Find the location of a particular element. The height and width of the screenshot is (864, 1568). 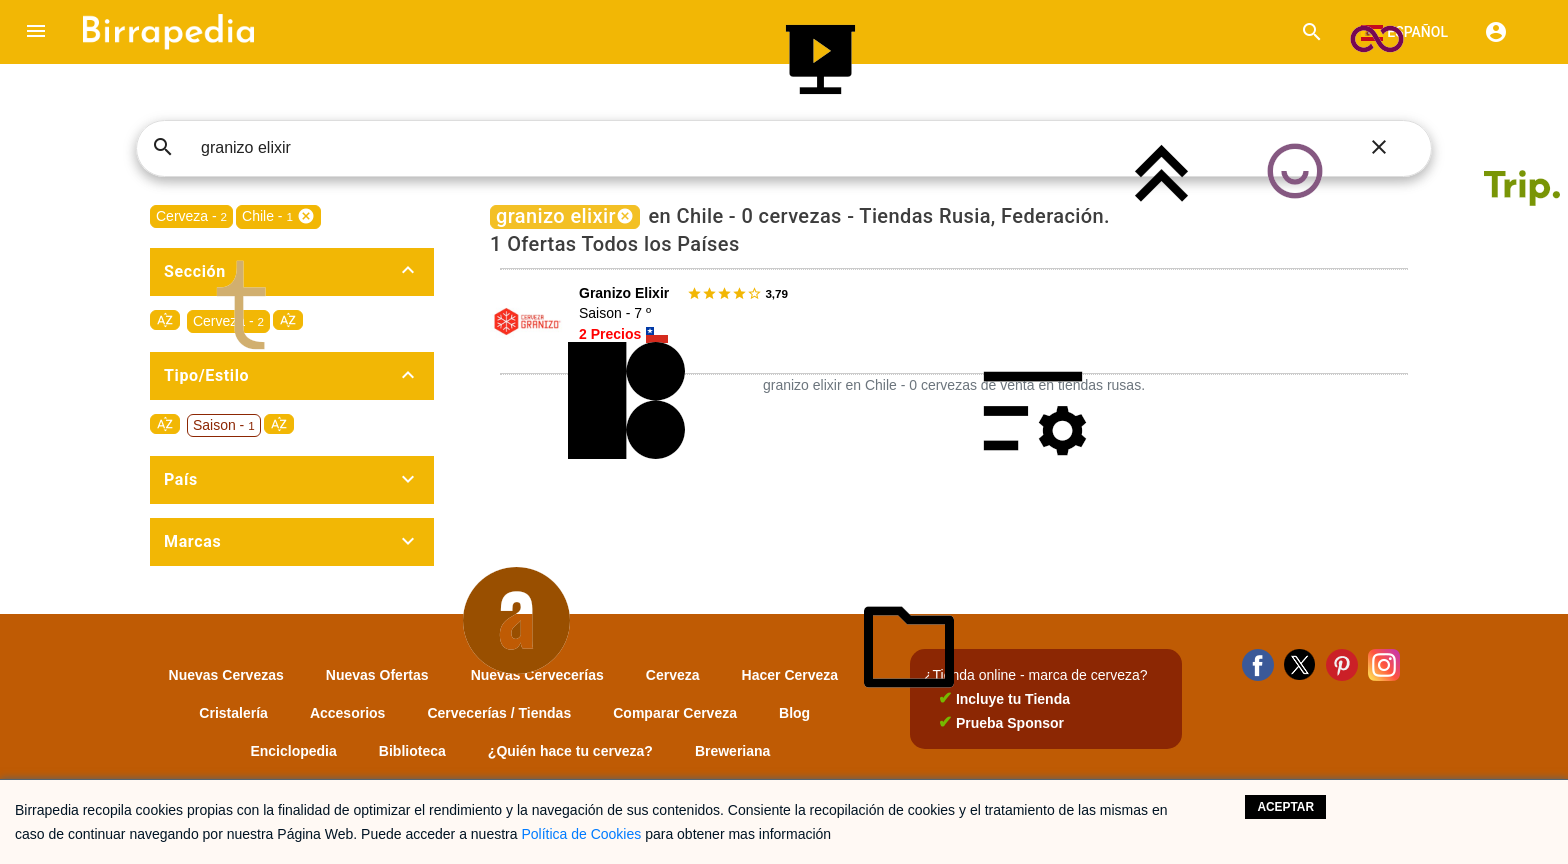

access list or menu settings is located at coordinates (1033, 411).